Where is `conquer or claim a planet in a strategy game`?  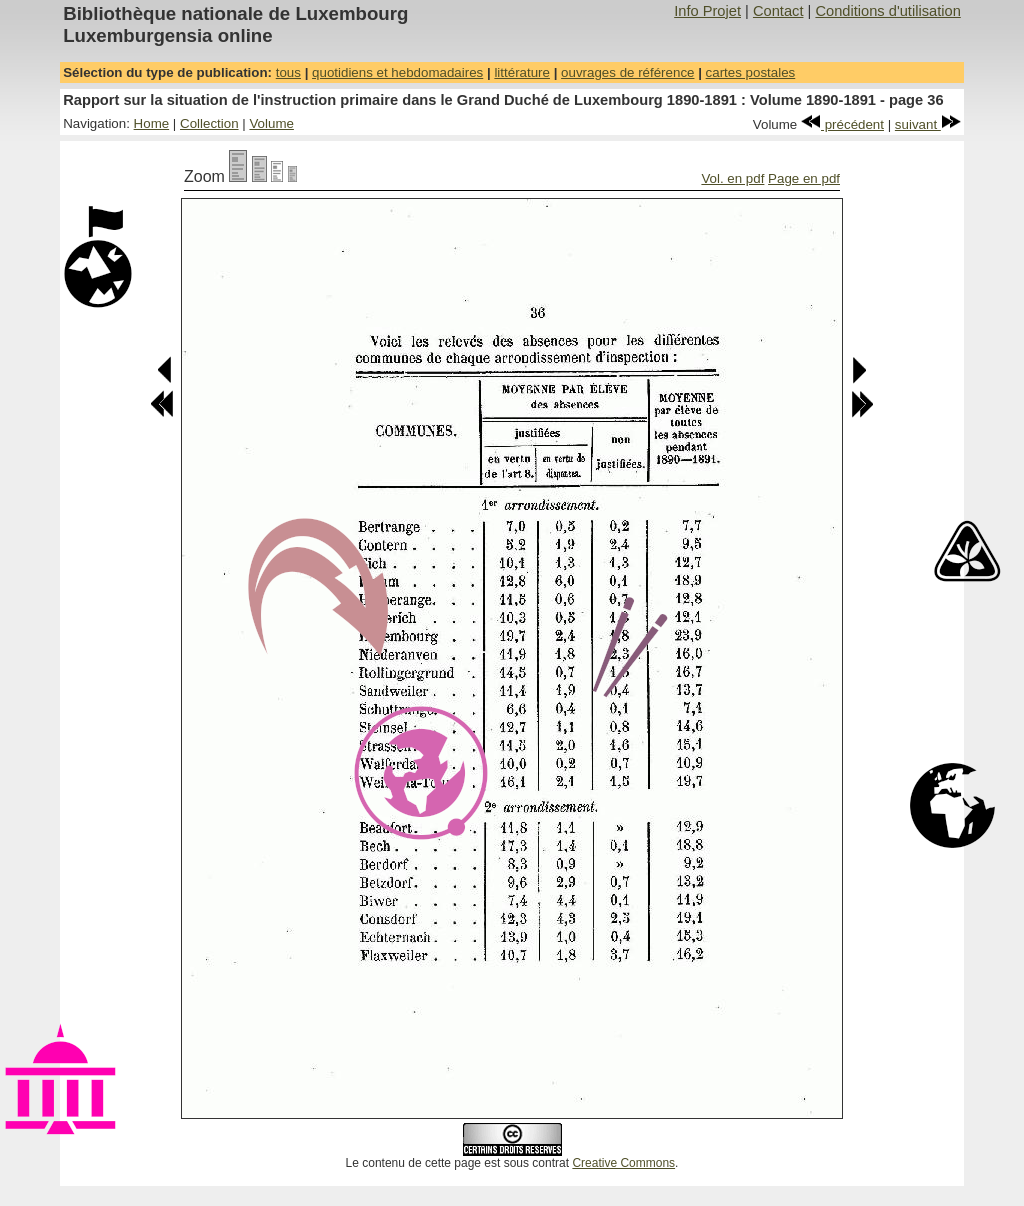
conquer or claim a planet in a strategy game is located at coordinates (98, 256).